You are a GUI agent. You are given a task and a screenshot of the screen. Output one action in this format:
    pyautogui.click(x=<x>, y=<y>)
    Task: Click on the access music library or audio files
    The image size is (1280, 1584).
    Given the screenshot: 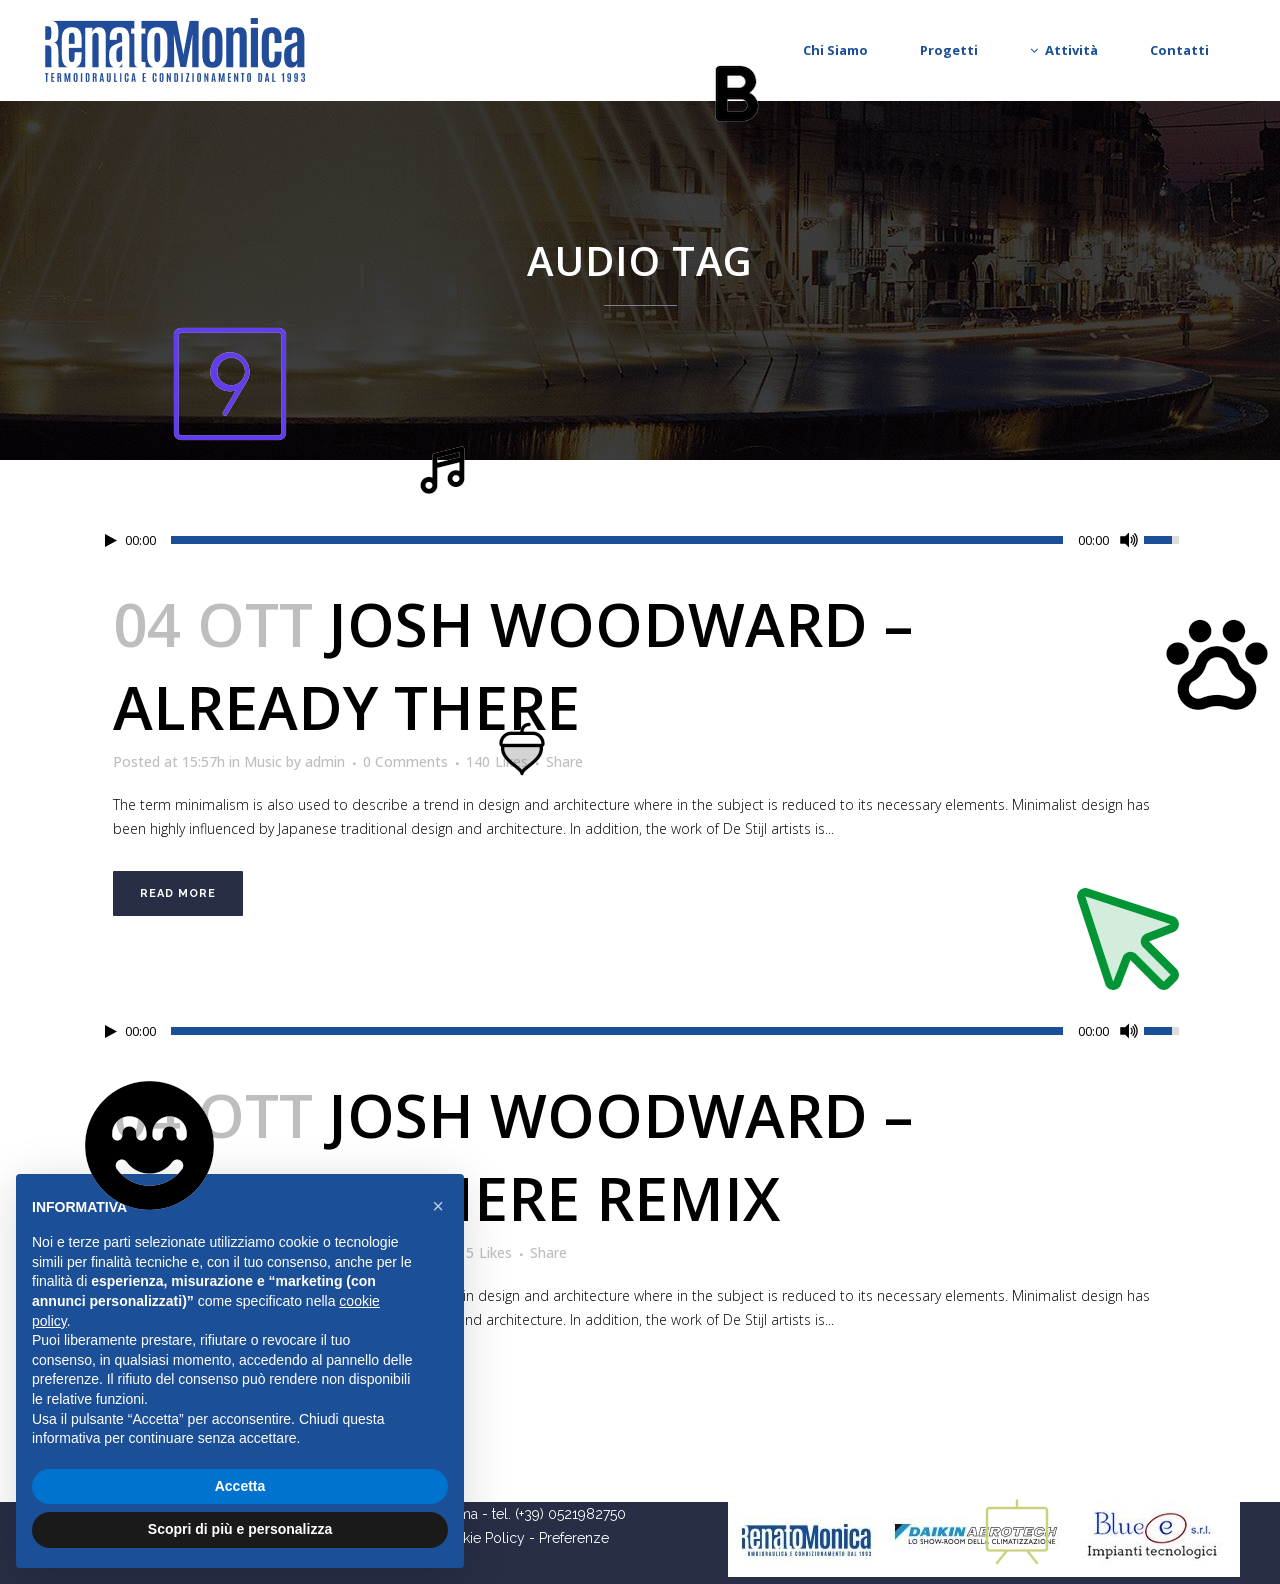 What is the action you would take?
    pyautogui.click(x=445, y=471)
    